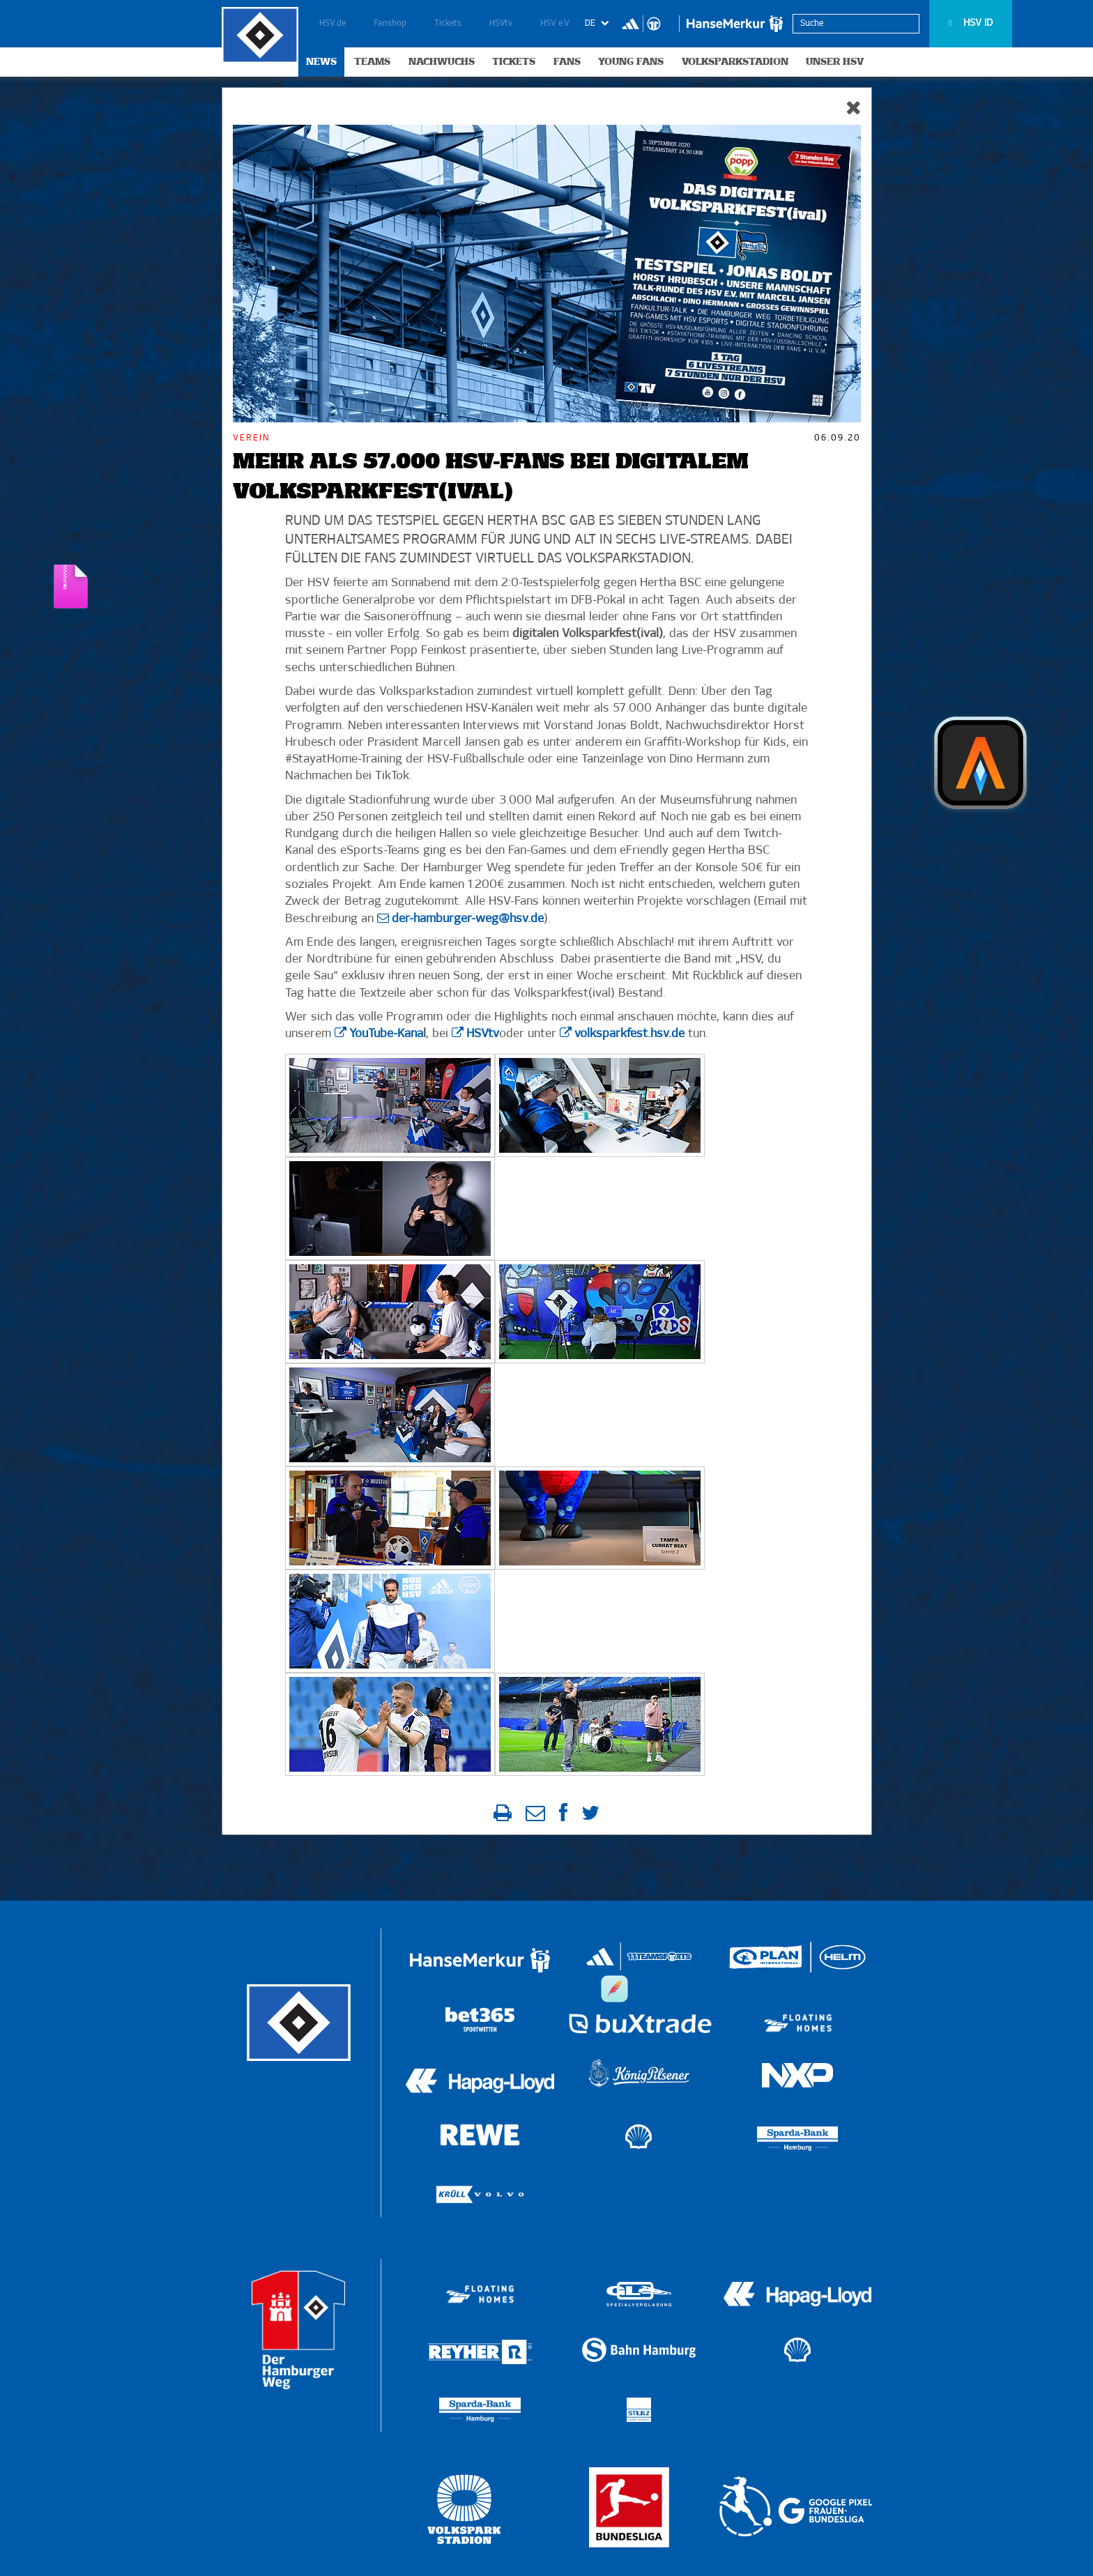 The height and width of the screenshot is (2576, 1093). Describe the element at coordinates (70, 587) in the screenshot. I see `open a compressed RAR archive file` at that location.